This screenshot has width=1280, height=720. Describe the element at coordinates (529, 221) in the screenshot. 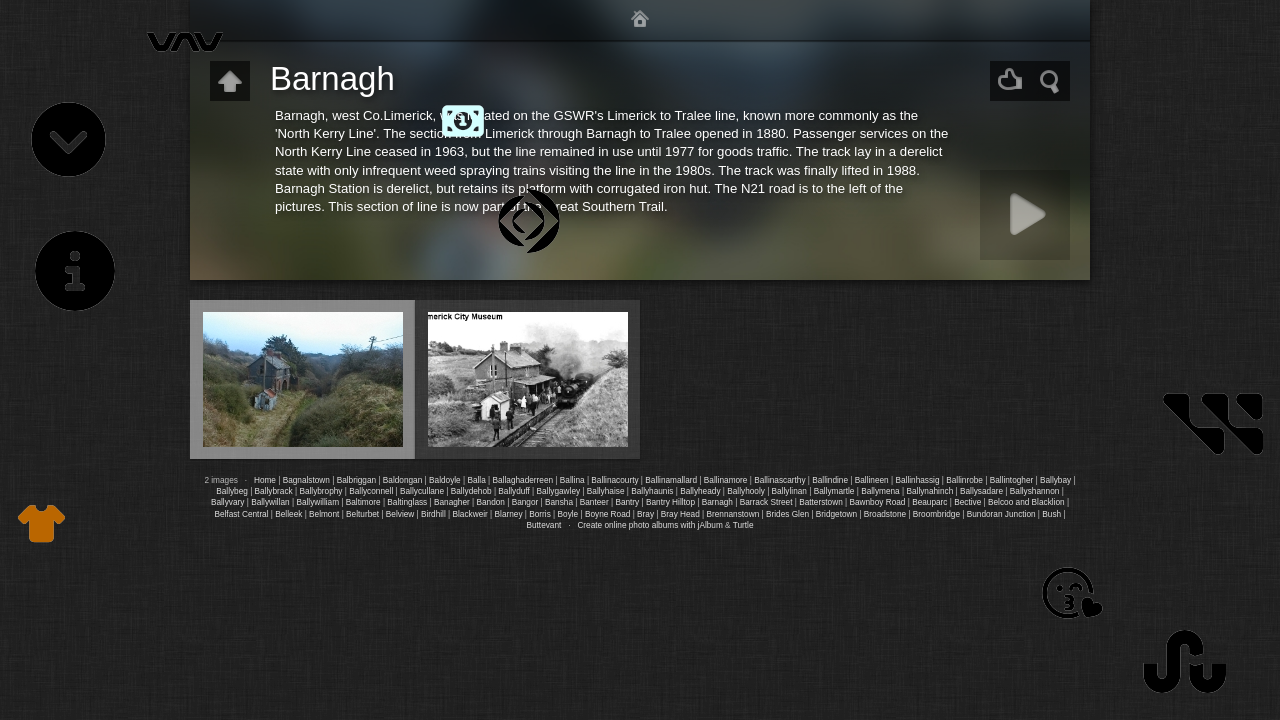

I see `claris app or service logo` at that location.